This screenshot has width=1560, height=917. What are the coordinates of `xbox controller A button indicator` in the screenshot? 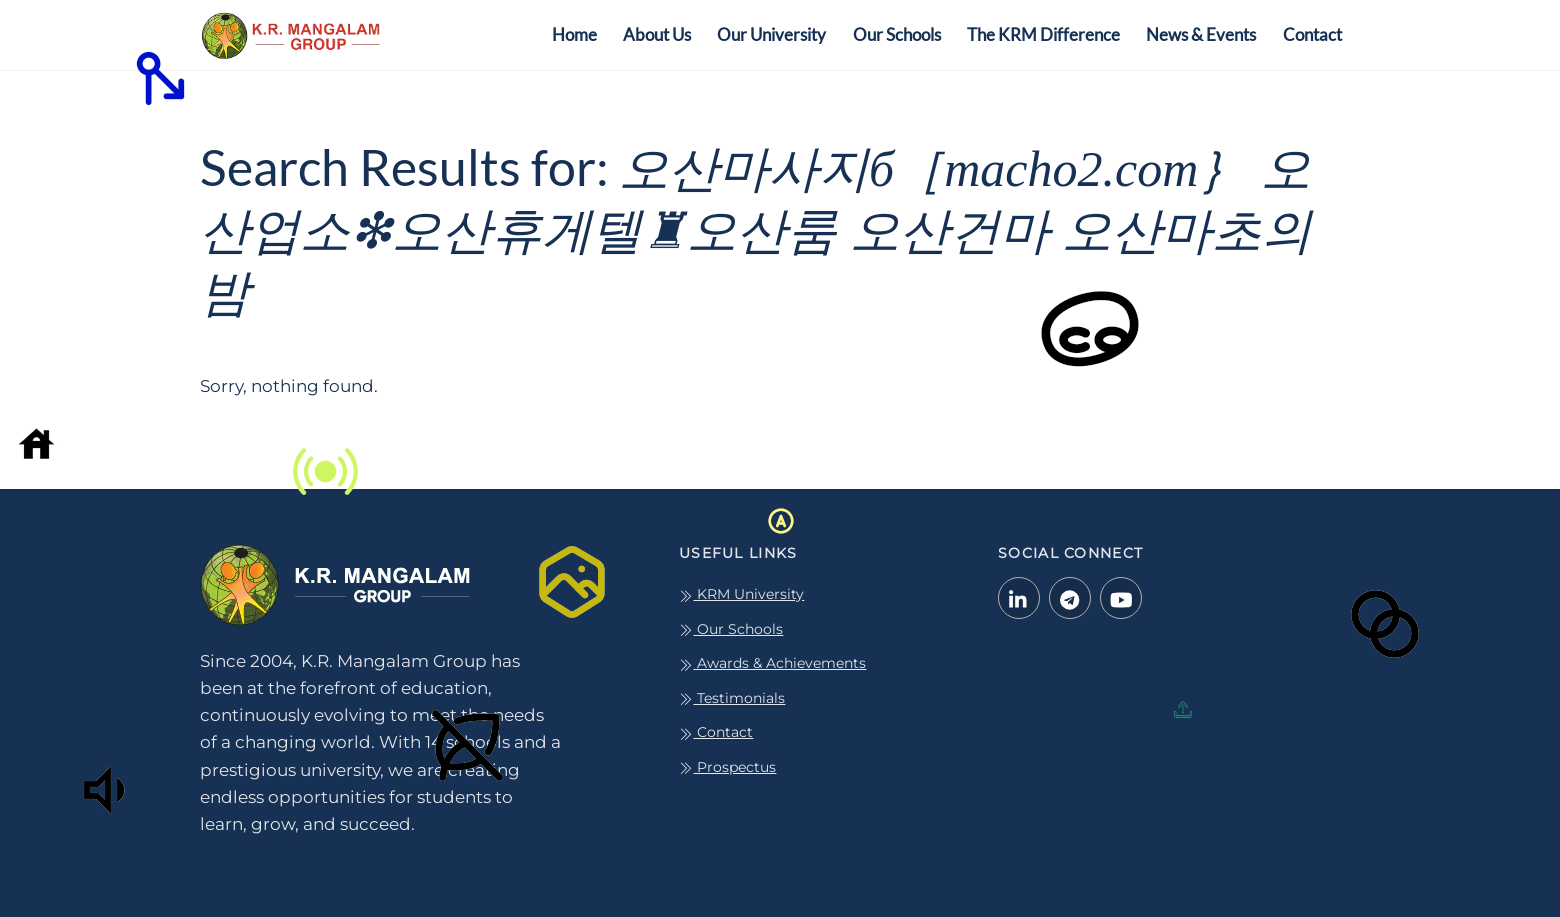 It's located at (781, 521).